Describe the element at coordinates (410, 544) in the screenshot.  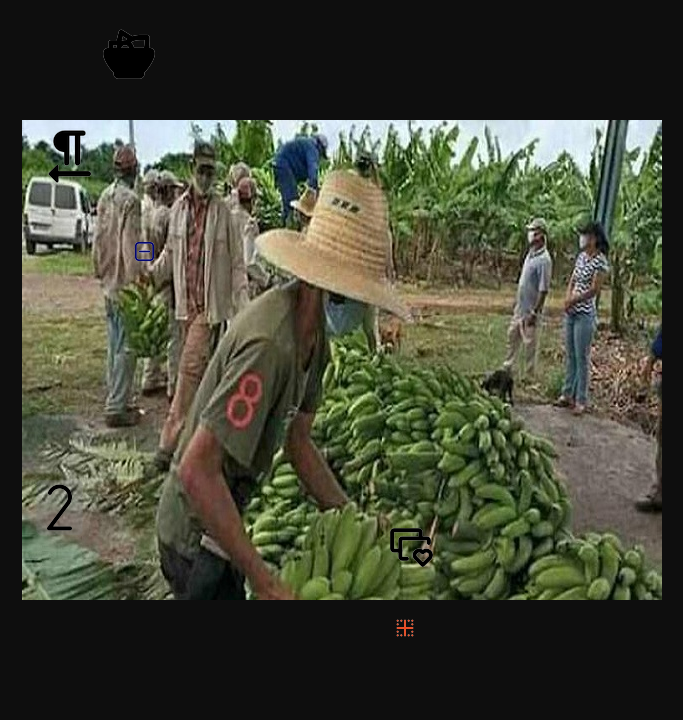
I see `donate or send money to a cause you love` at that location.